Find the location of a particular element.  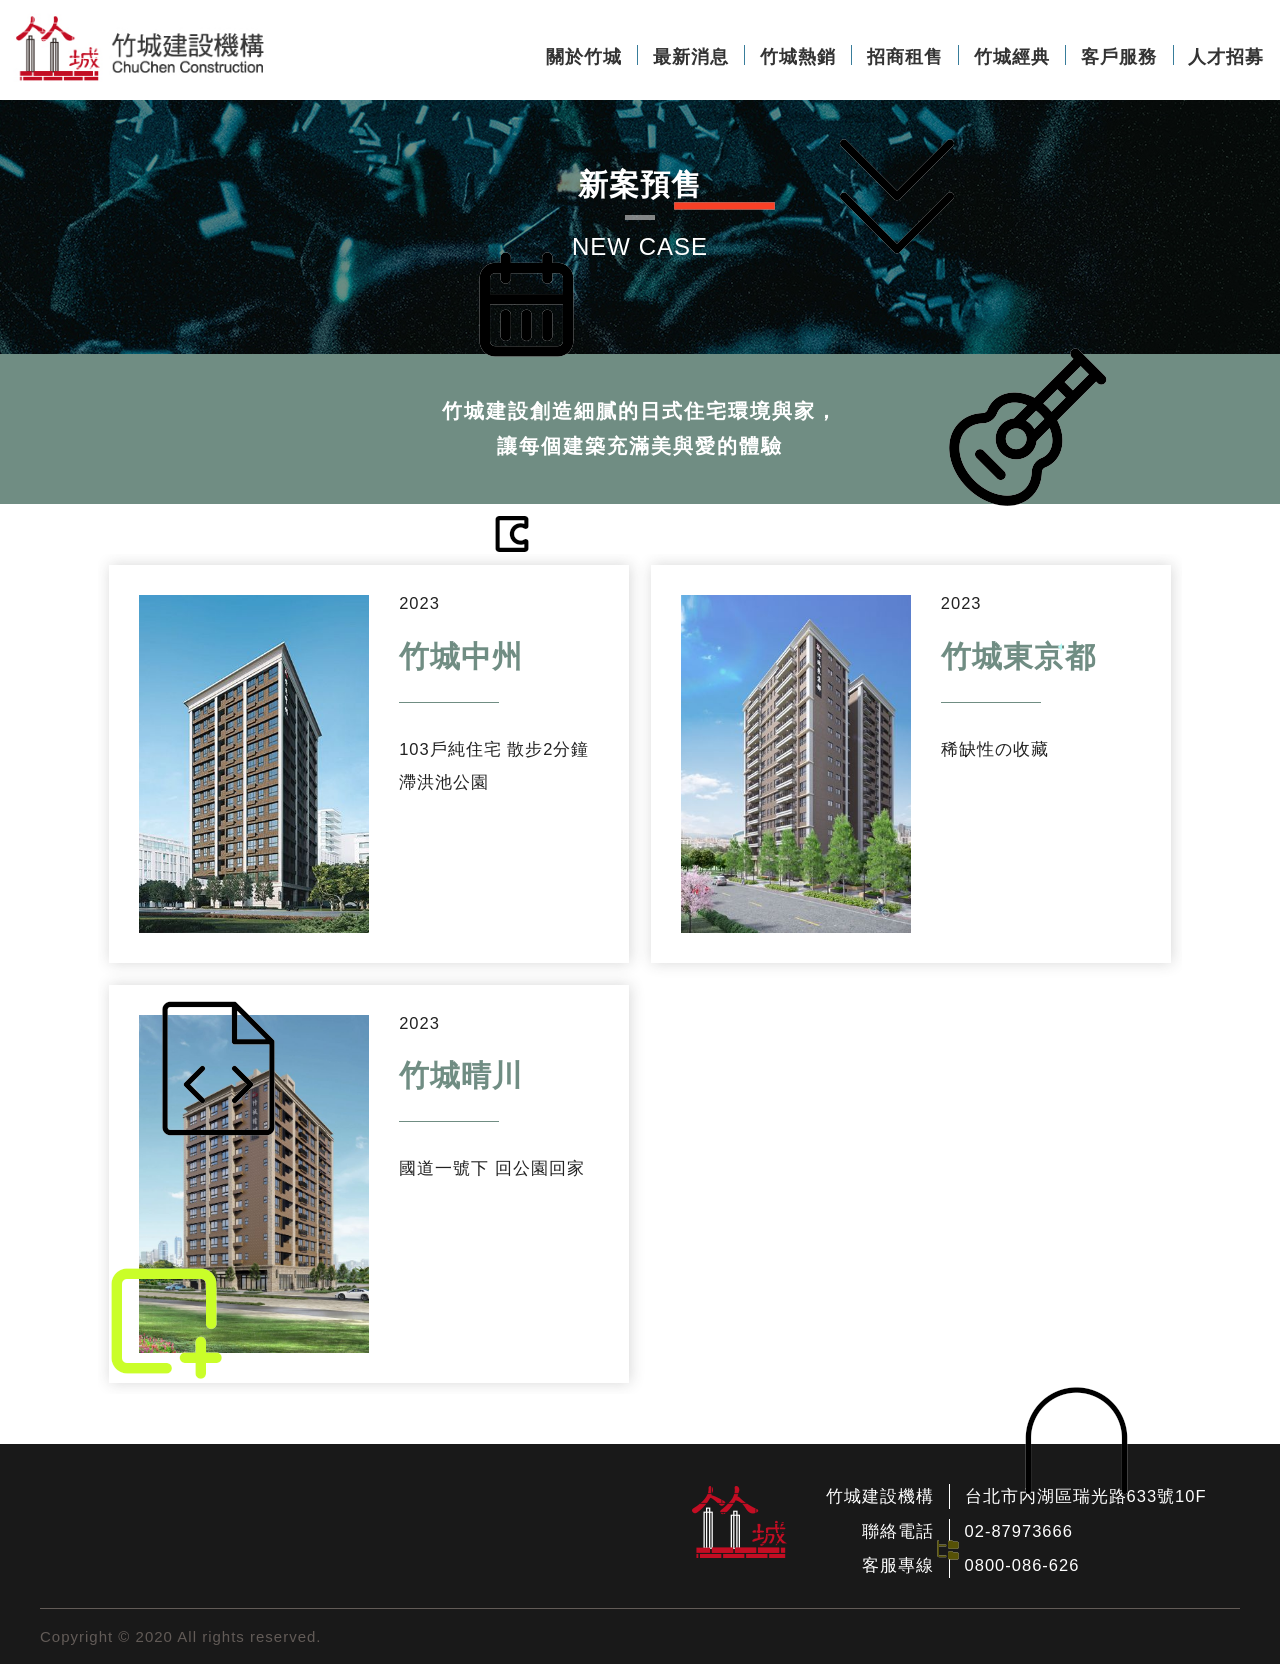

access music or instrument features is located at coordinates (1026, 428).